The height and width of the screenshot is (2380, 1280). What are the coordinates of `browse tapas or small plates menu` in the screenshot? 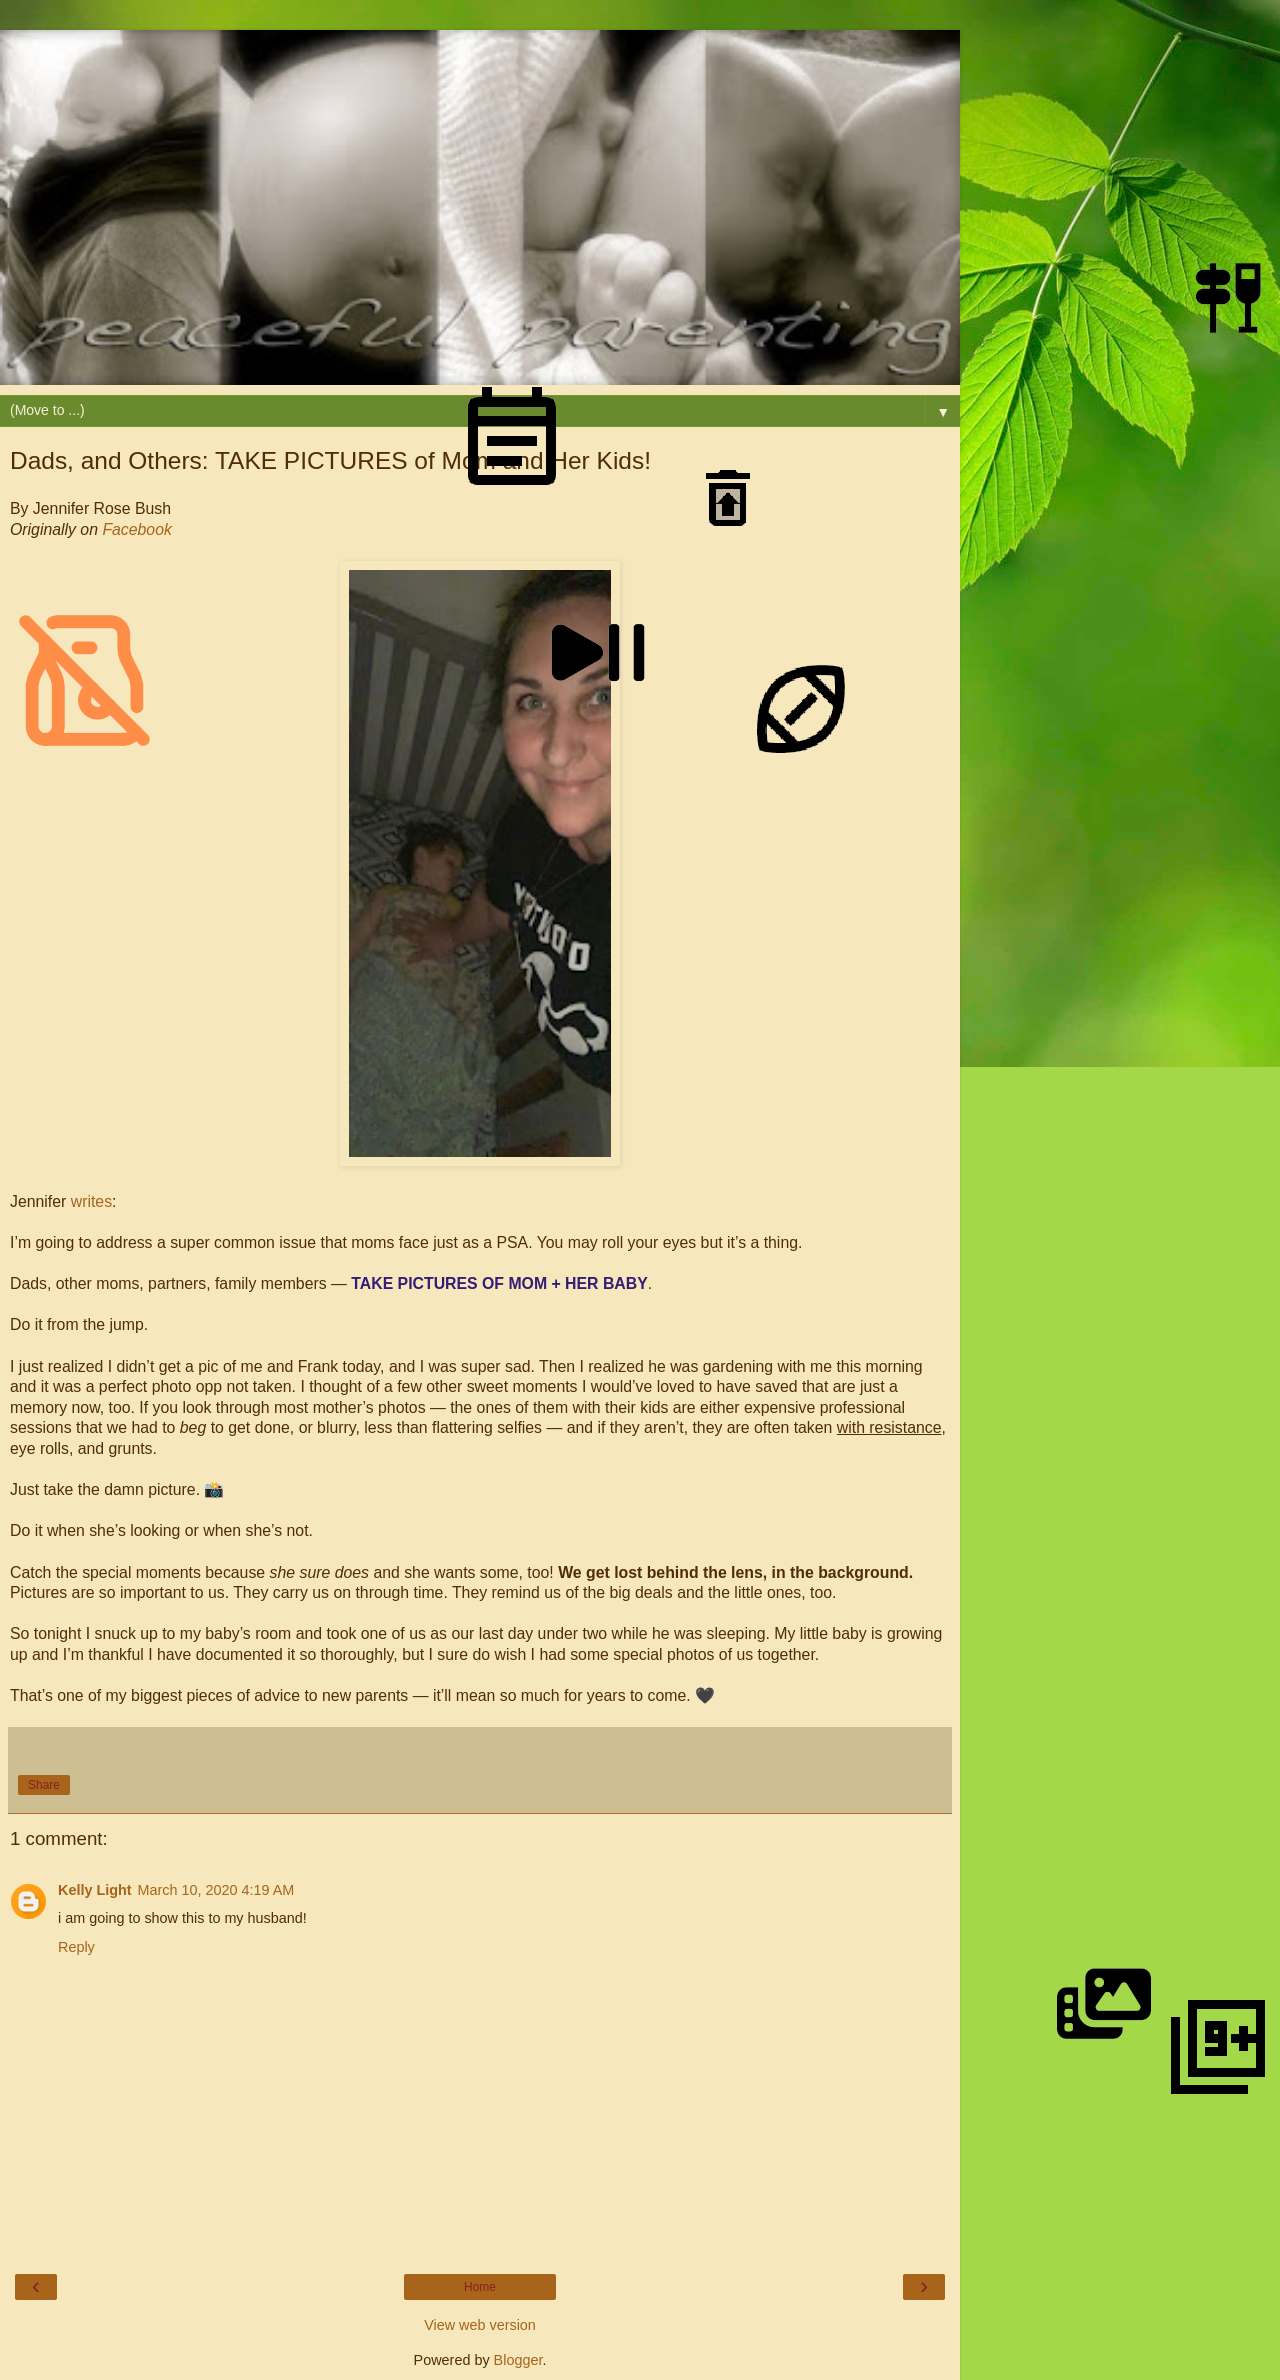 It's located at (1229, 298).